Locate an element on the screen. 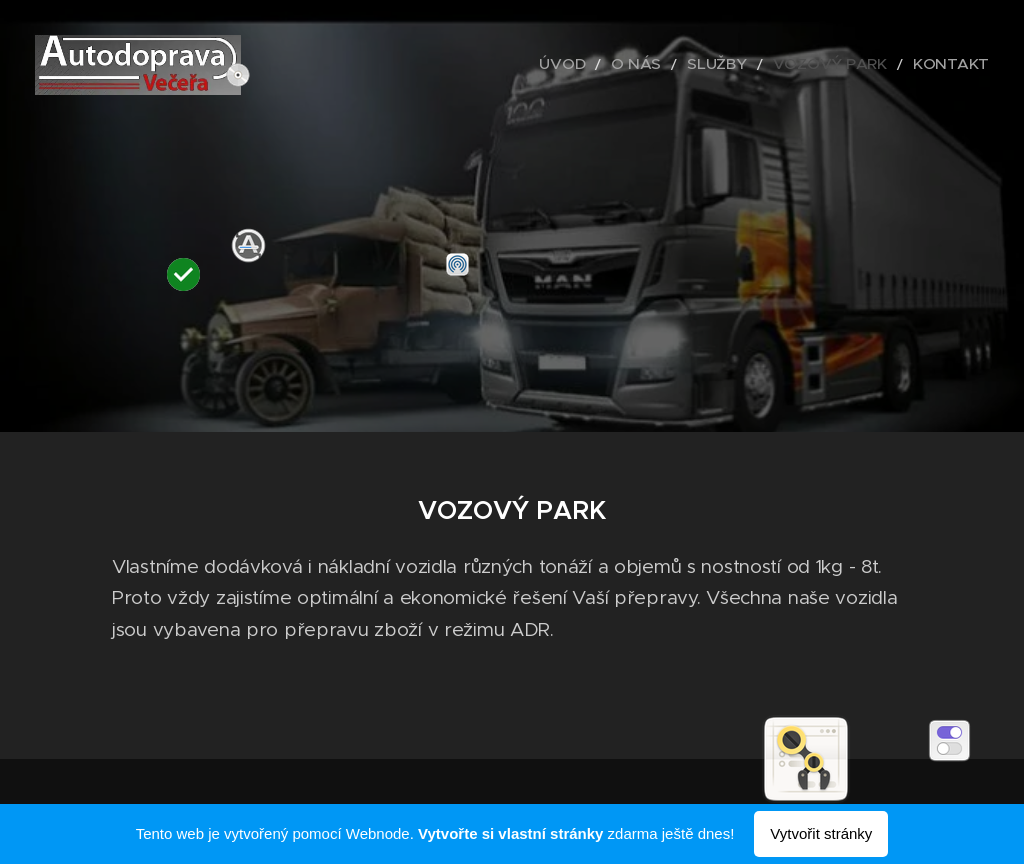  open GNOME Builder development environment is located at coordinates (806, 759).